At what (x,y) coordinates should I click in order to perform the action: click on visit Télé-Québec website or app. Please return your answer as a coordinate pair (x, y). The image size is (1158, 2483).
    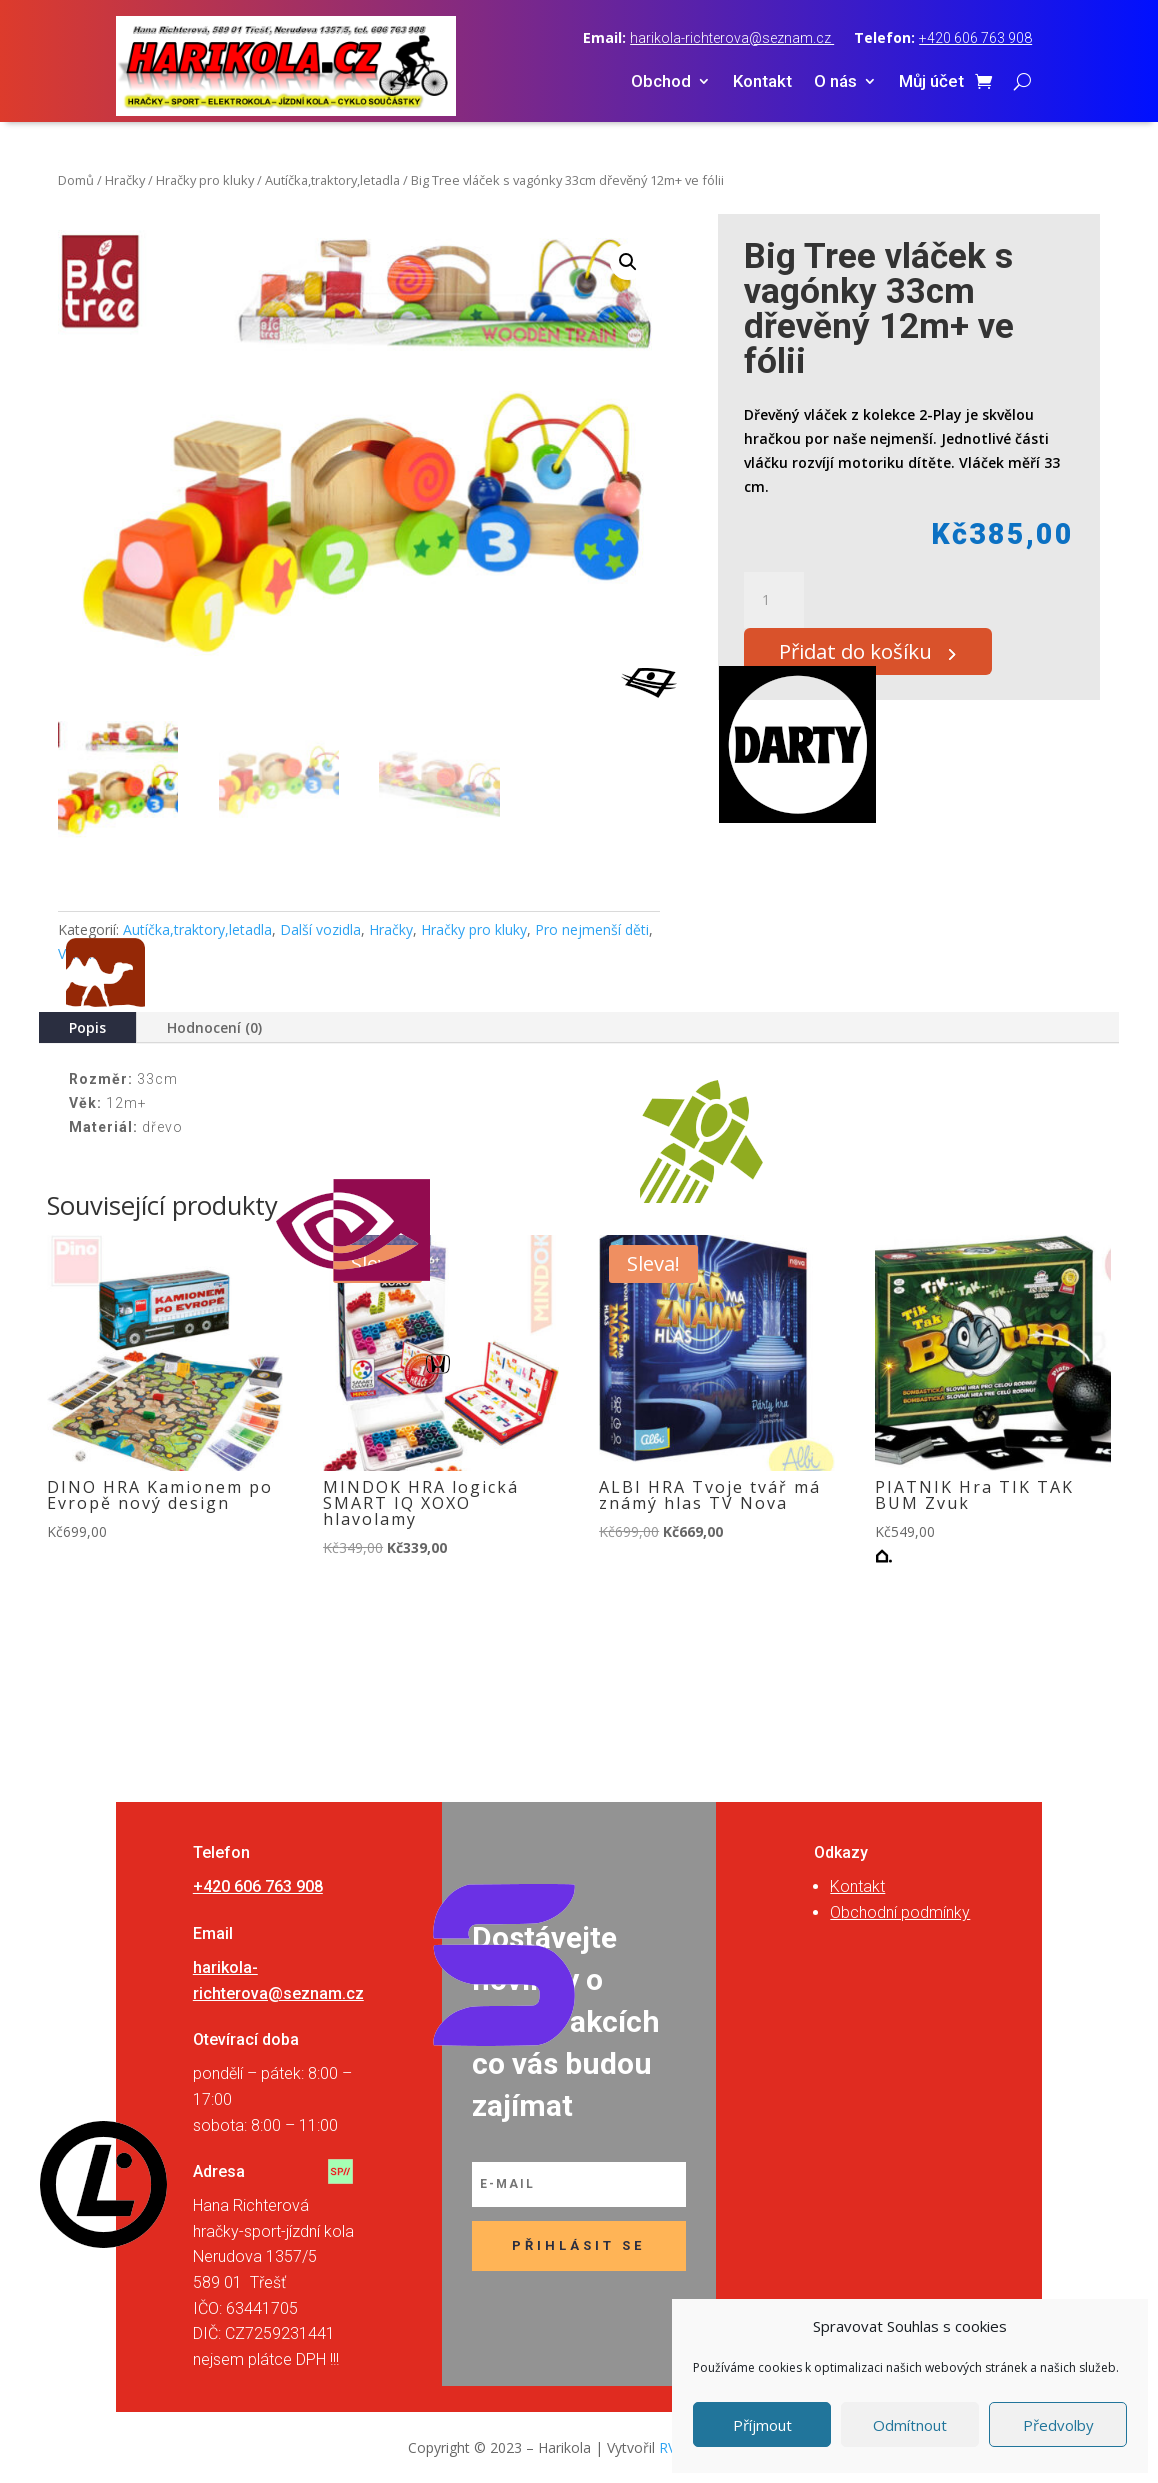
    Looking at the image, I should click on (649, 683).